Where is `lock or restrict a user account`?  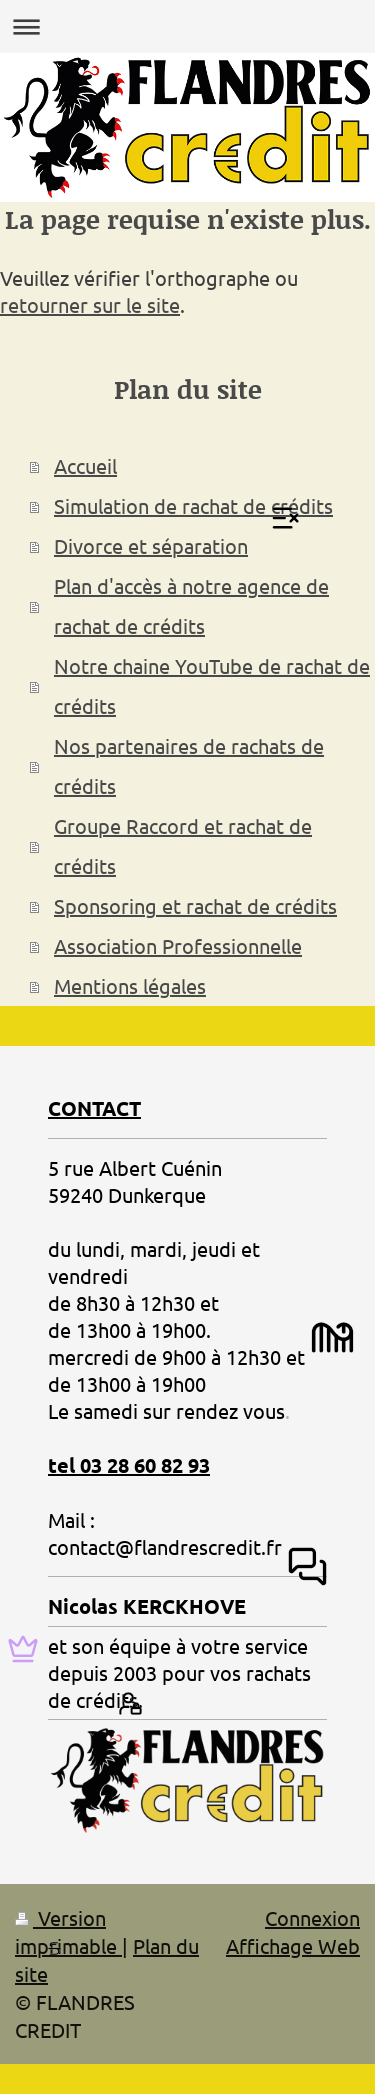 lock or restrict a user account is located at coordinates (130, 1703).